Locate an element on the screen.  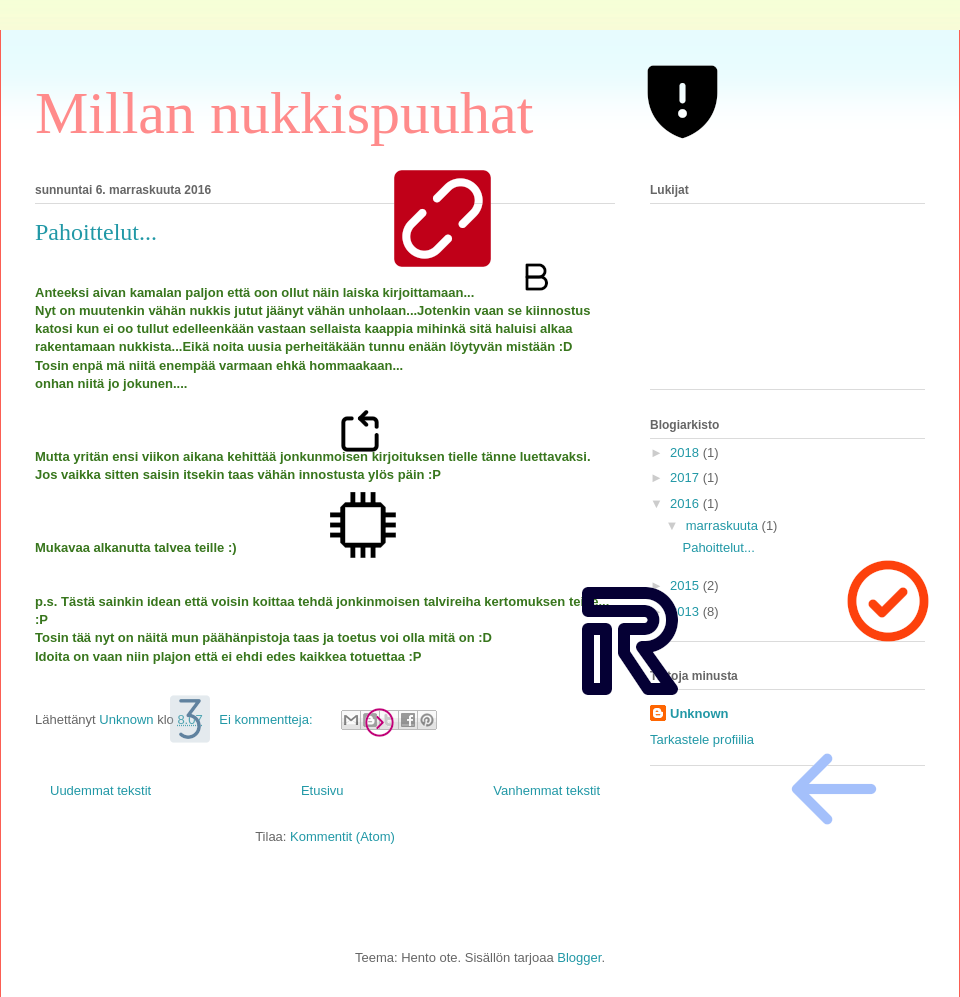
indicates a security warning or potential threat is located at coordinates (682, 97).